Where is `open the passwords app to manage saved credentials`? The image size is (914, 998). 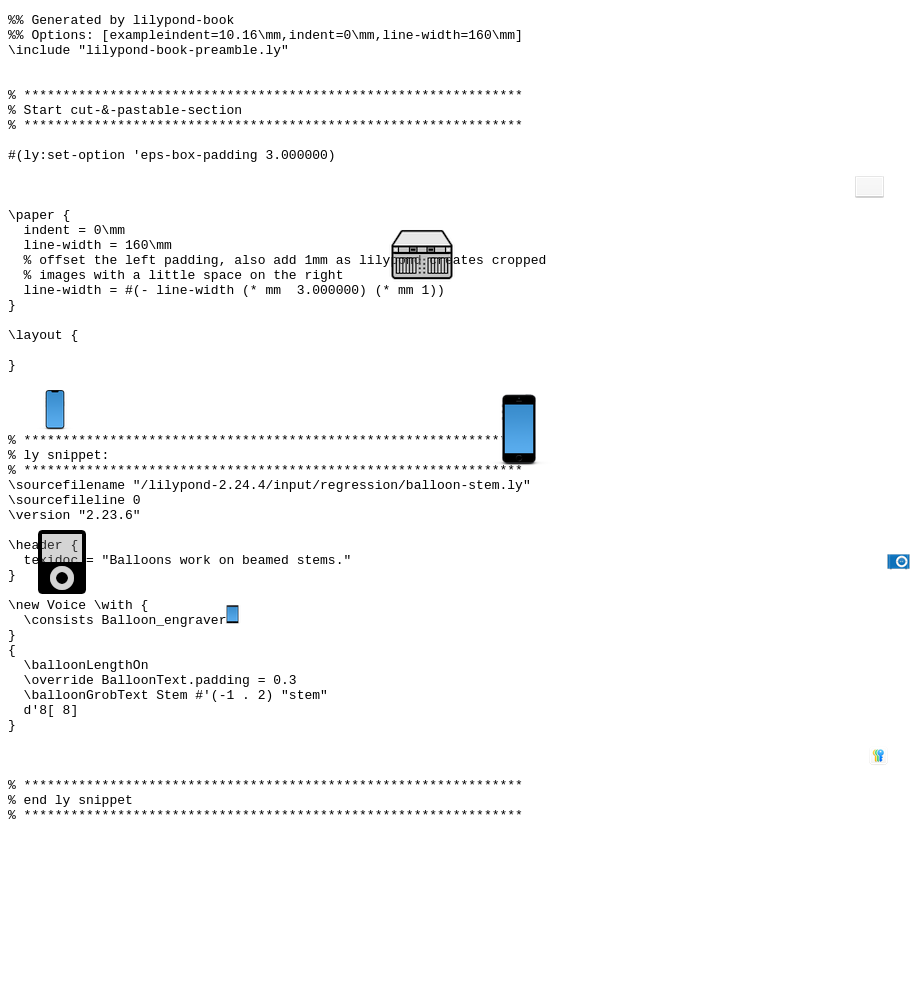 open the passwords app to manage saved credentials is located at coordinates (878, 755).